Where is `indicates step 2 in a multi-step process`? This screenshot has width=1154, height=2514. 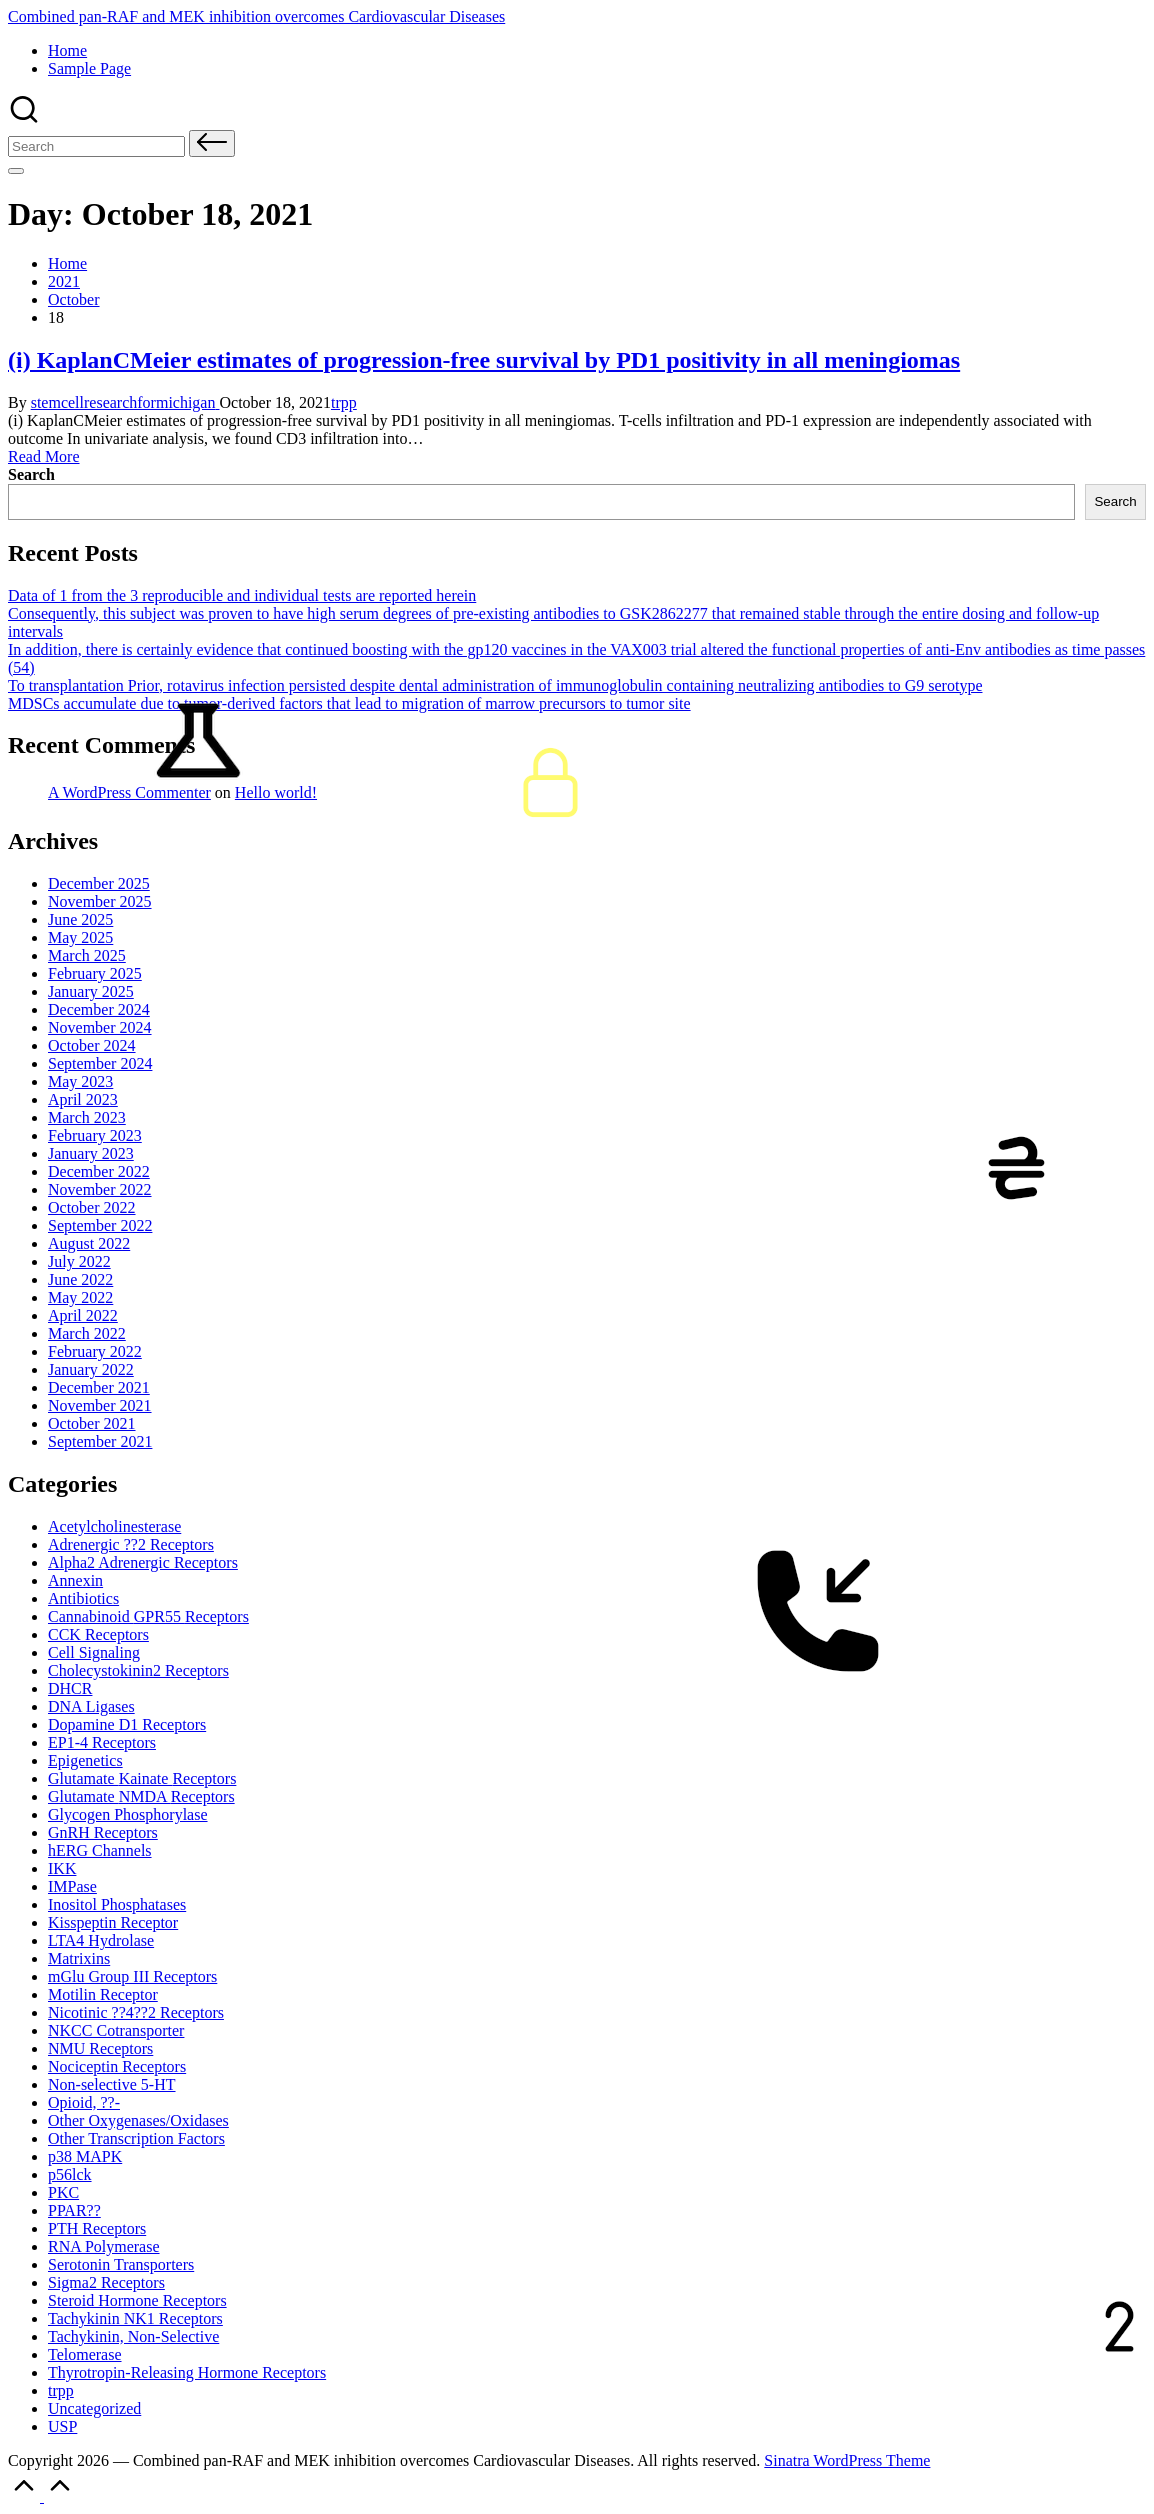
indicates step 2 in a multi-step process is located at coordinates (1119, 2326).